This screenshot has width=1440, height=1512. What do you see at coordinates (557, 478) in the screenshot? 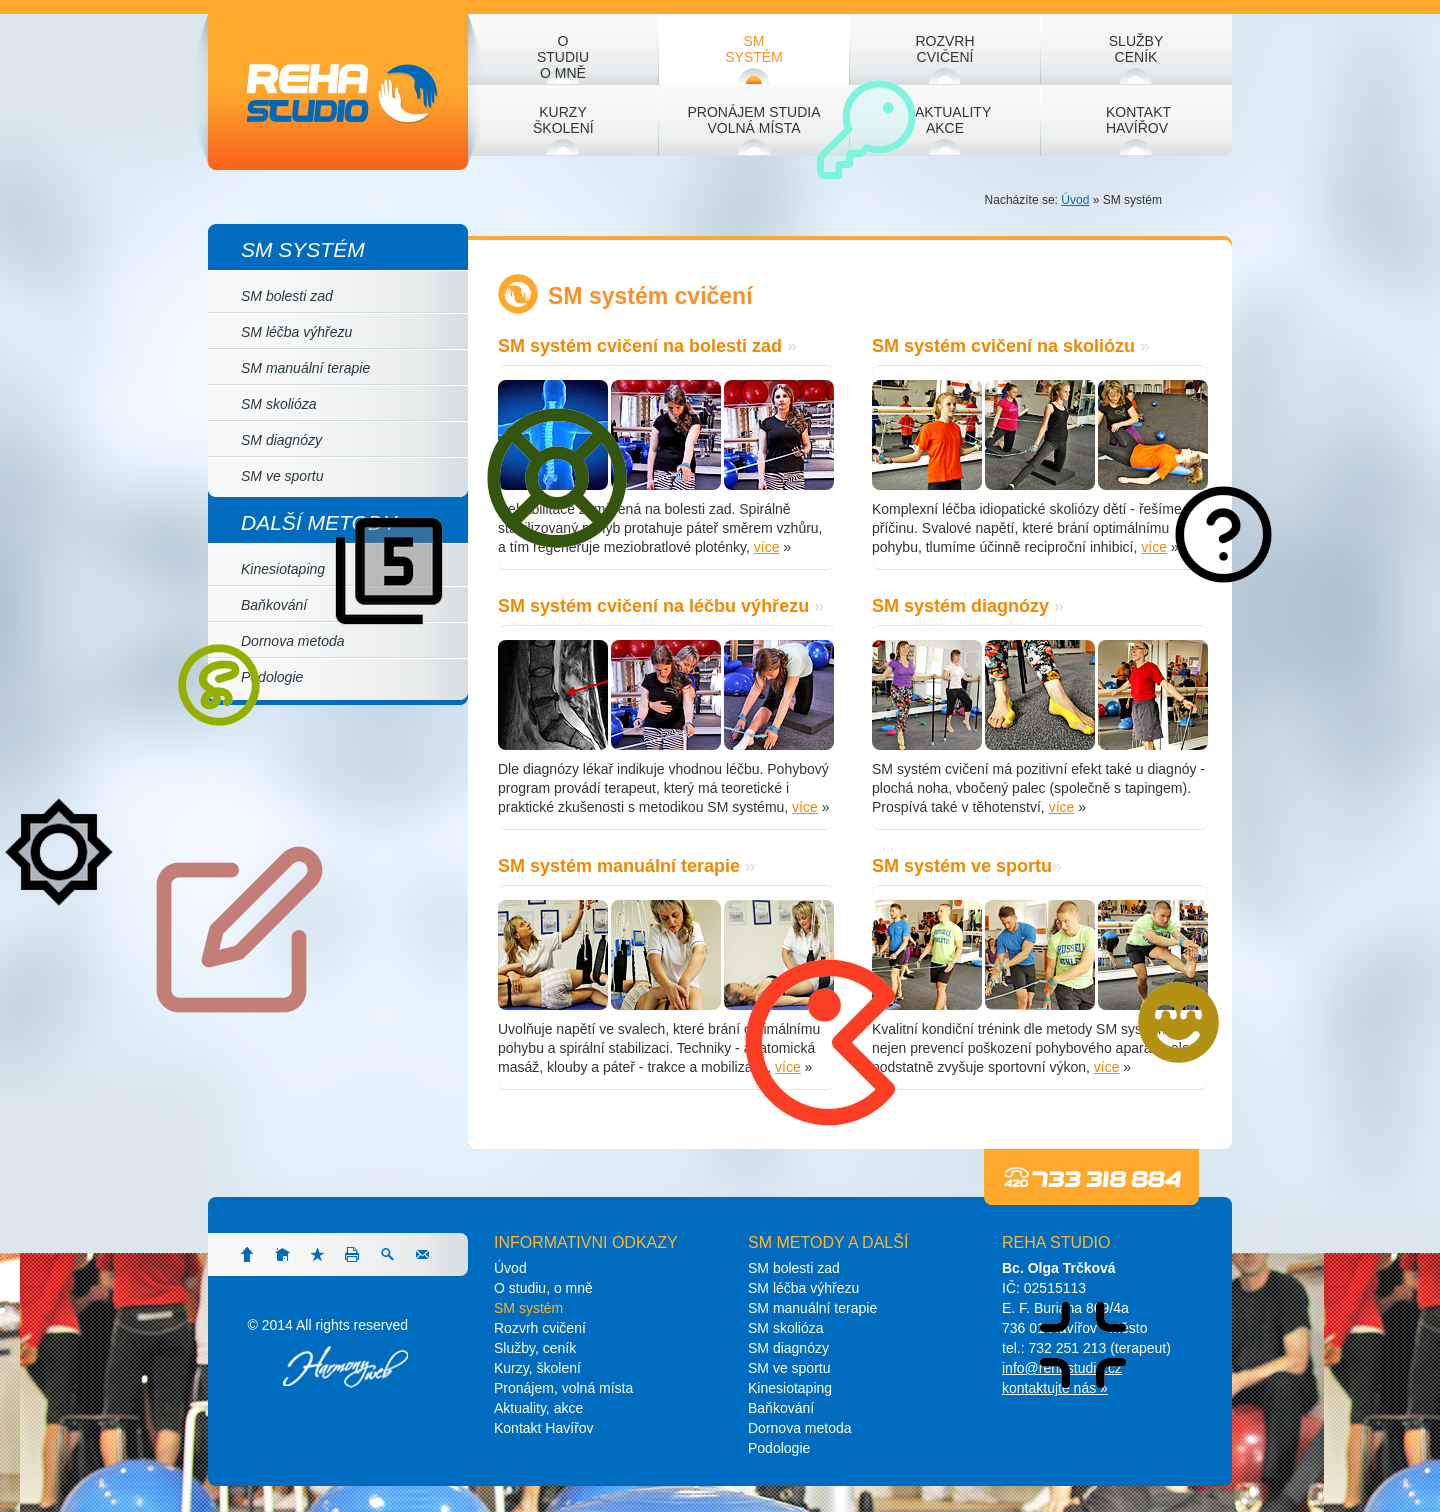
I see `access help or support` at bounding box center [557, 478].